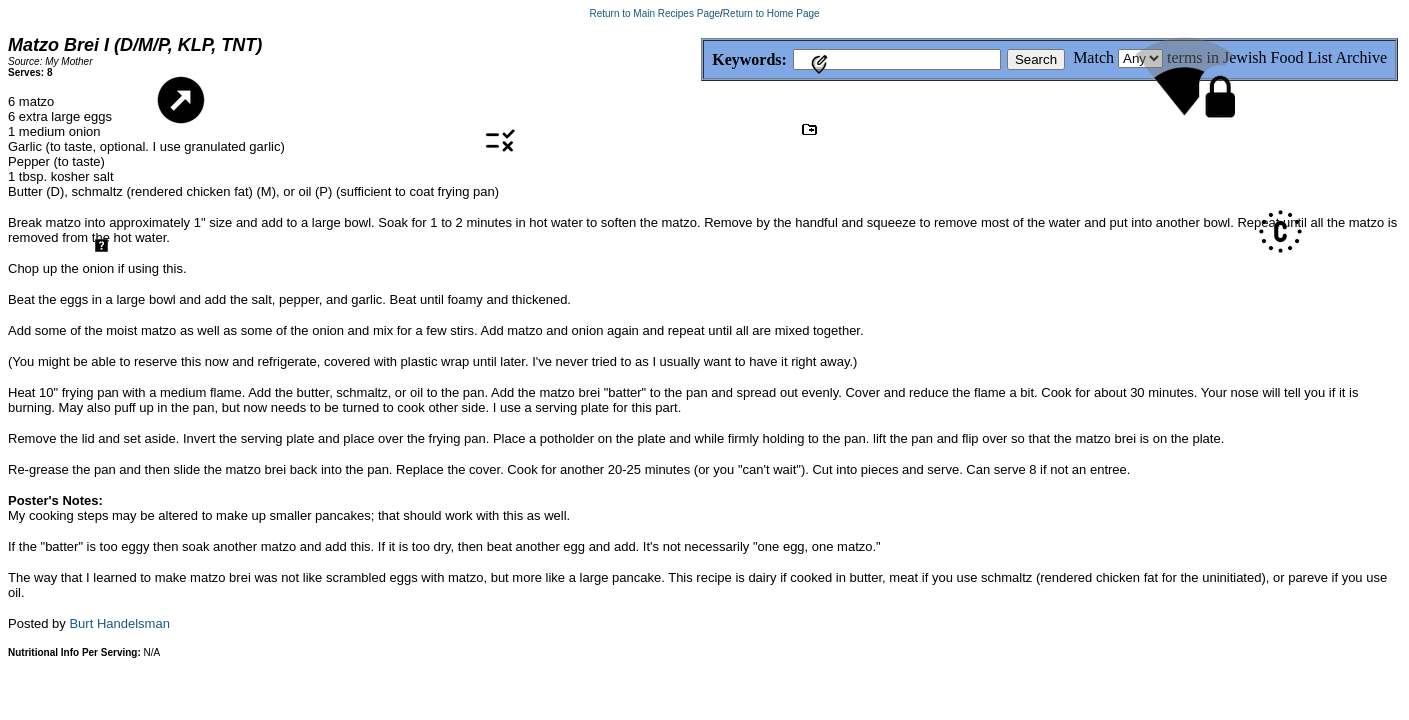  What do you see at coordinates (819, 65) in the screenshot?
I see `edit a saved location` at bounding box center [819, 65].